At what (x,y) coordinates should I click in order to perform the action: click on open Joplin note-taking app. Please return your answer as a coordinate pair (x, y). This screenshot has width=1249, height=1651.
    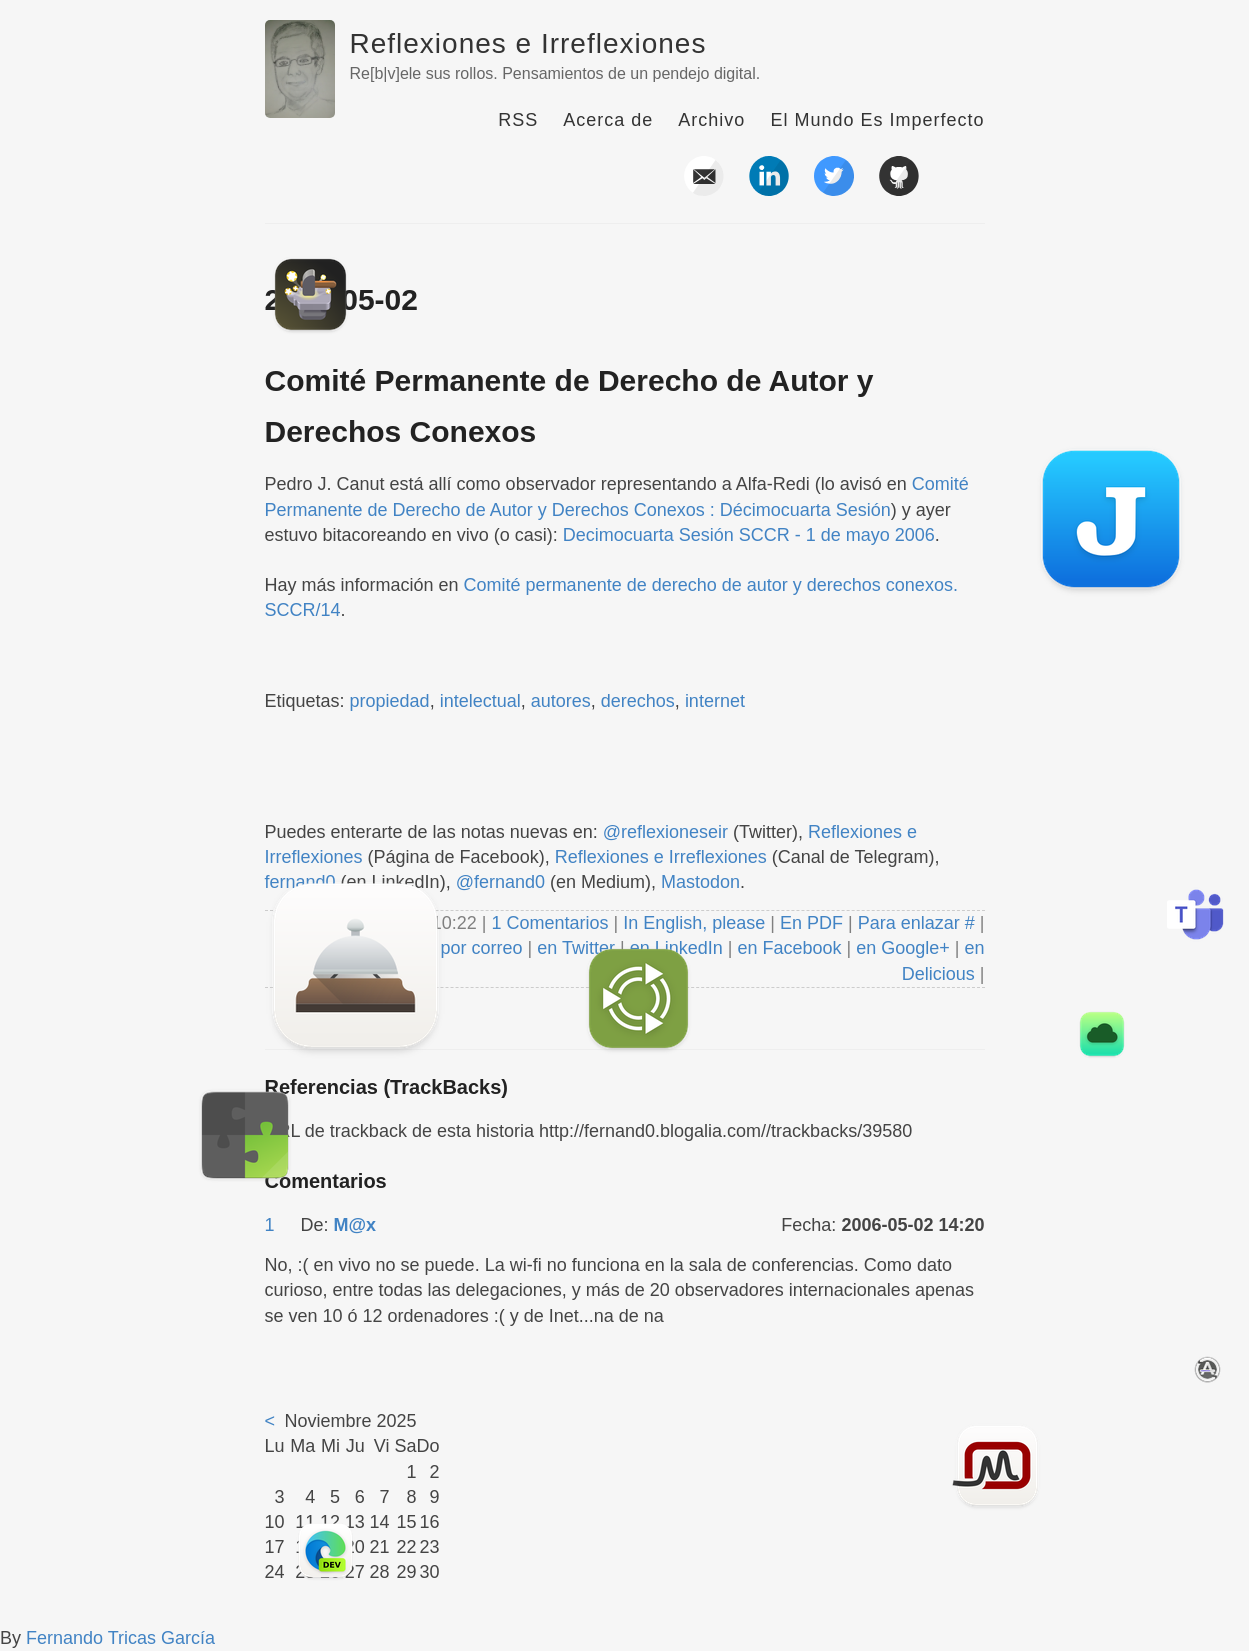
    Looking at the image, I should click on (1111, 519).